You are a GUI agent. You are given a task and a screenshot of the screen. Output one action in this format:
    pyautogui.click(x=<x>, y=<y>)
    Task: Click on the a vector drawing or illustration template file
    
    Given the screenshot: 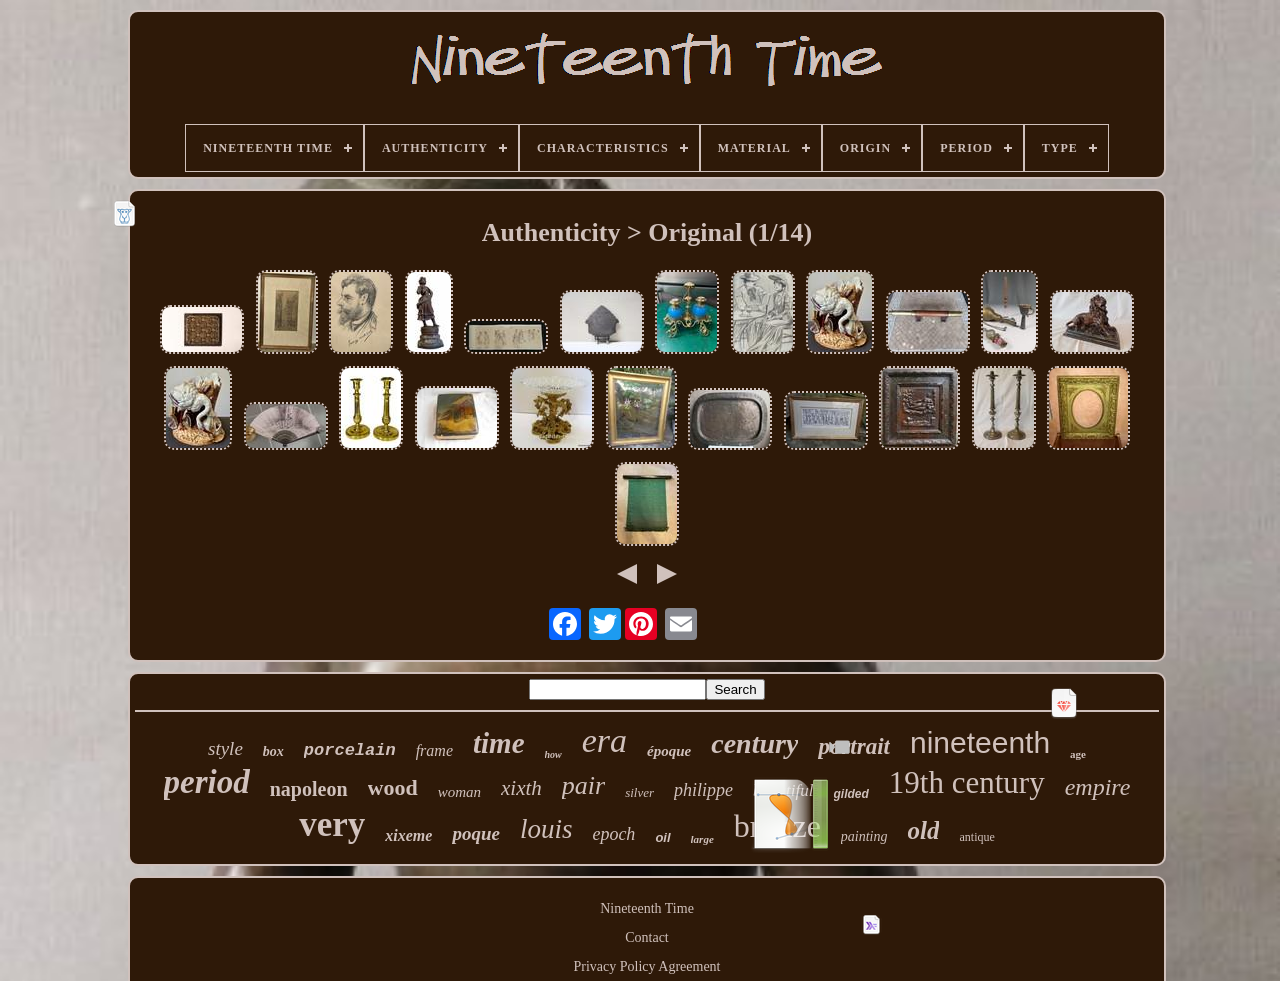 What is the action you would take?
    pyautogui.click(x=790, y=814)
    